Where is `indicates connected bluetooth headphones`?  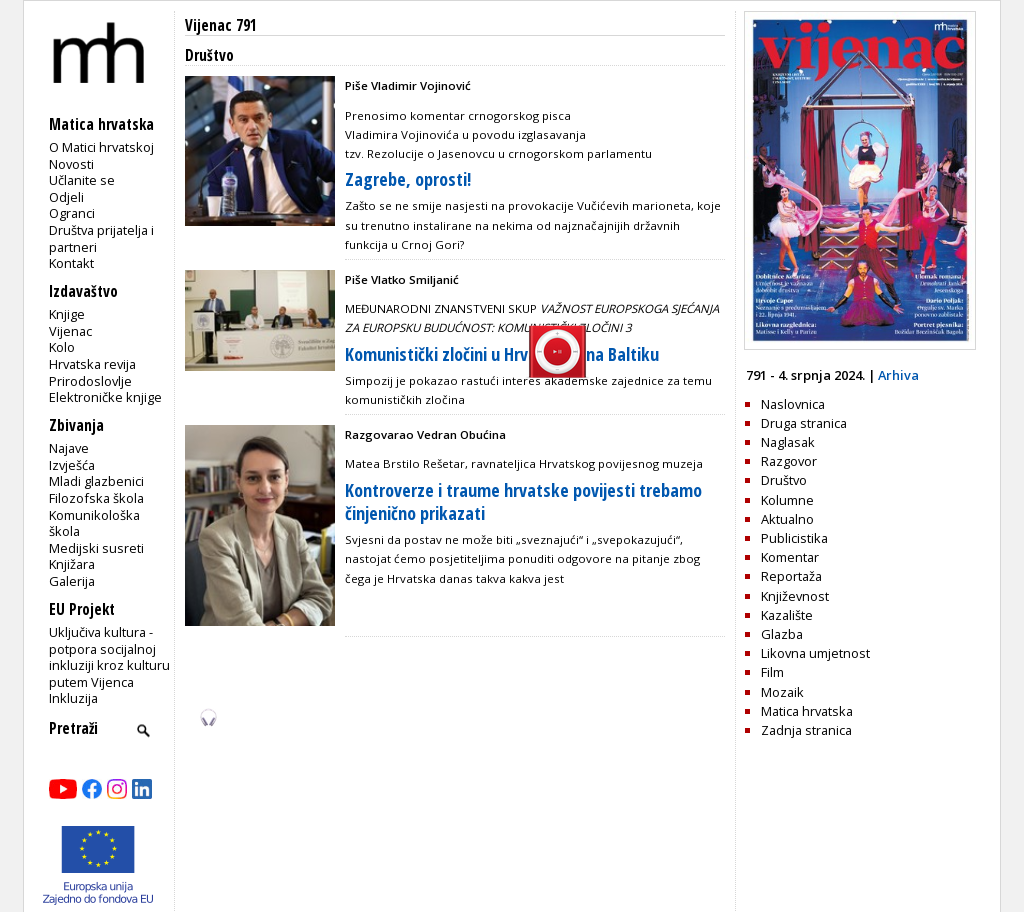
indicates connected bluetooth headphones is located at coordinates (208, 717).